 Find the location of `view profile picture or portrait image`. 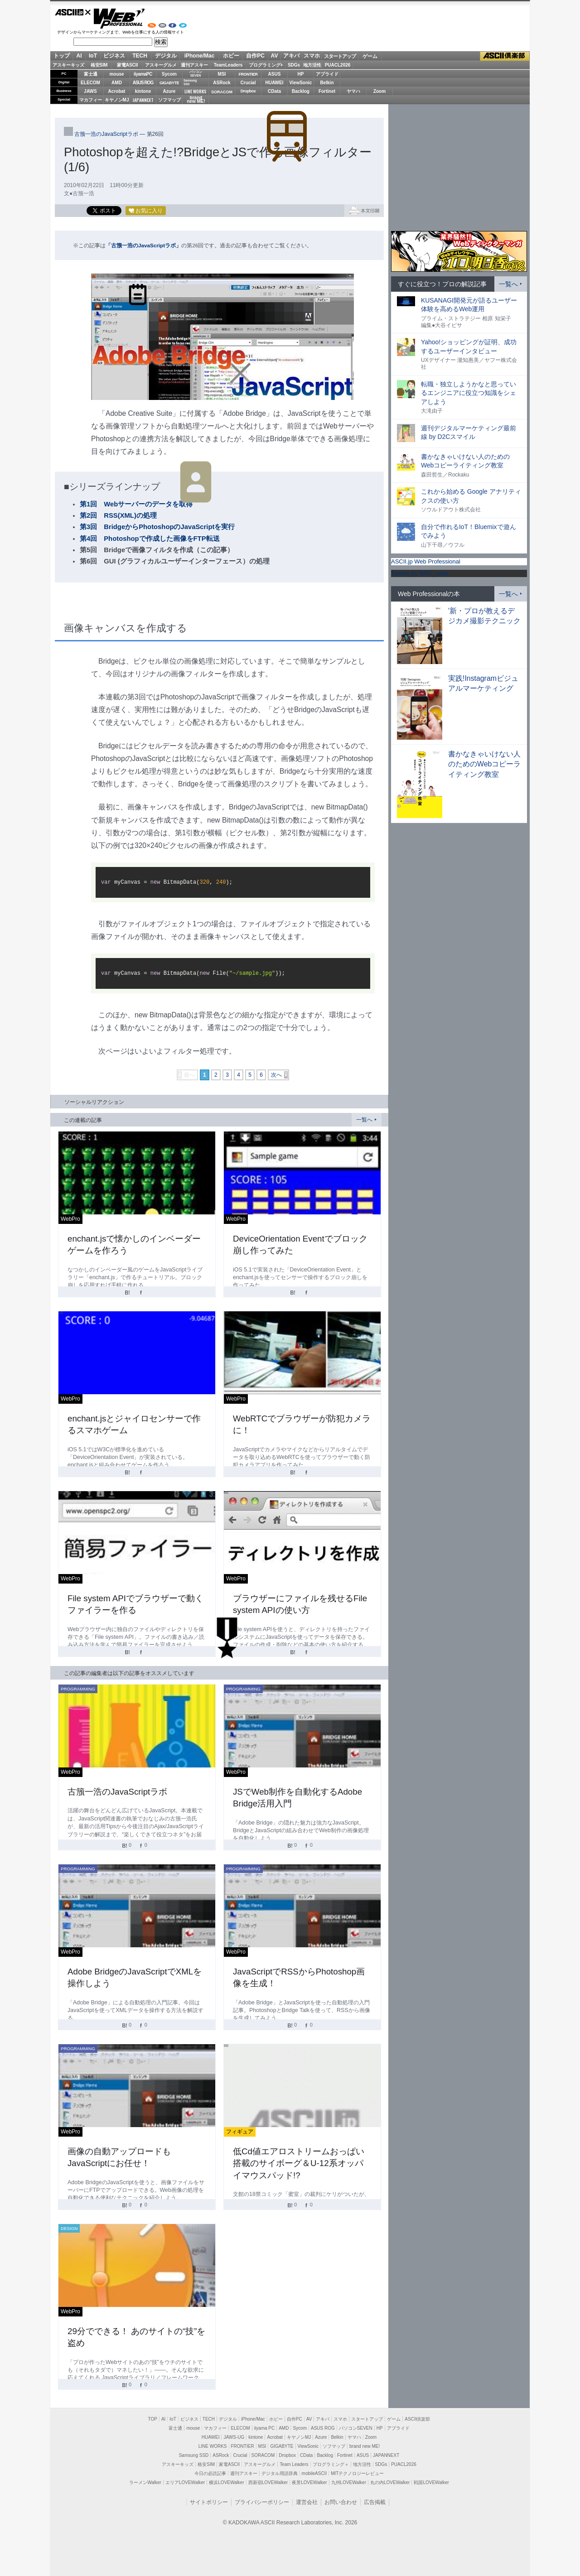

view profile picture or portrait image is located at coordinates (196, 482).